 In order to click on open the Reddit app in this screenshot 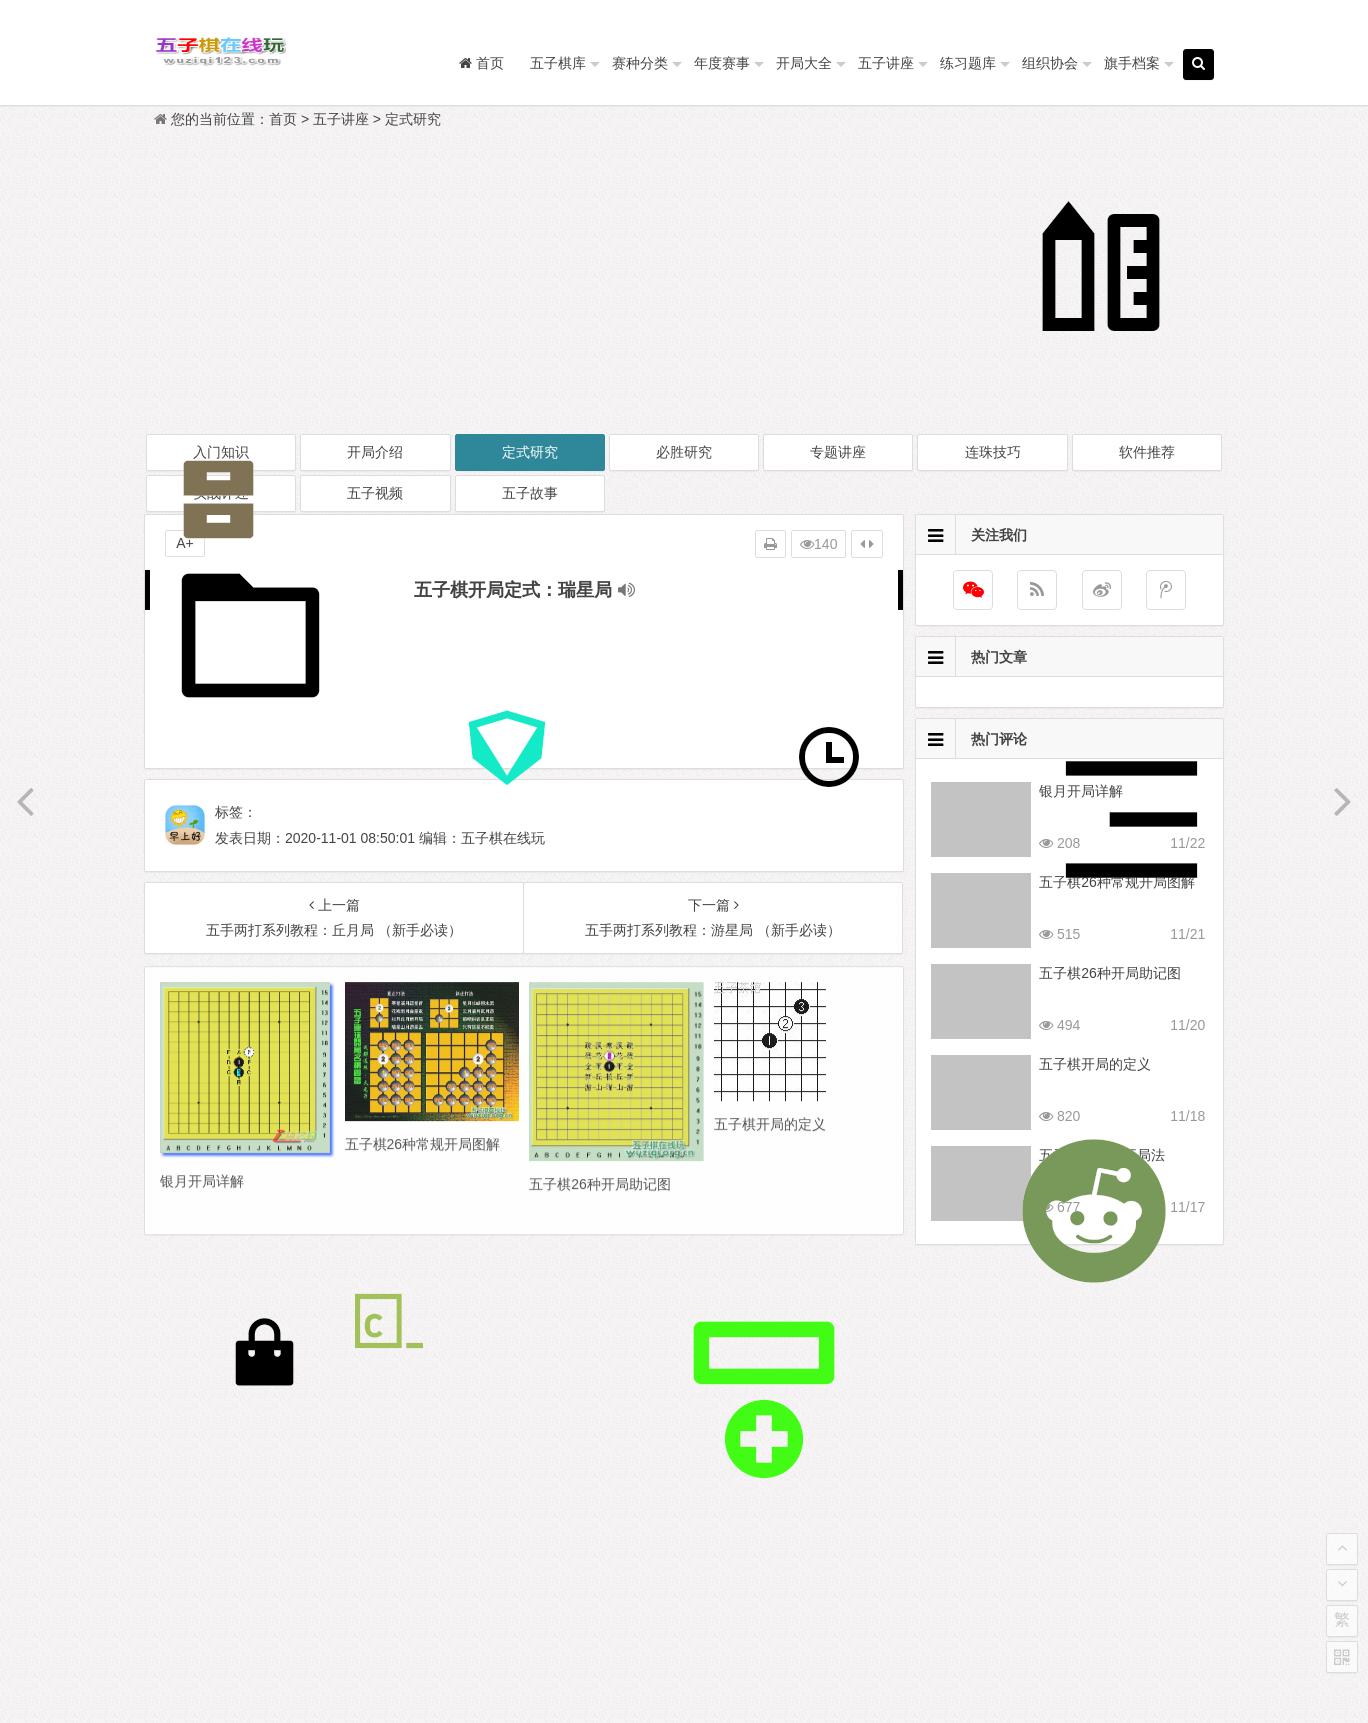, I will do `click(1094, 1211)`.